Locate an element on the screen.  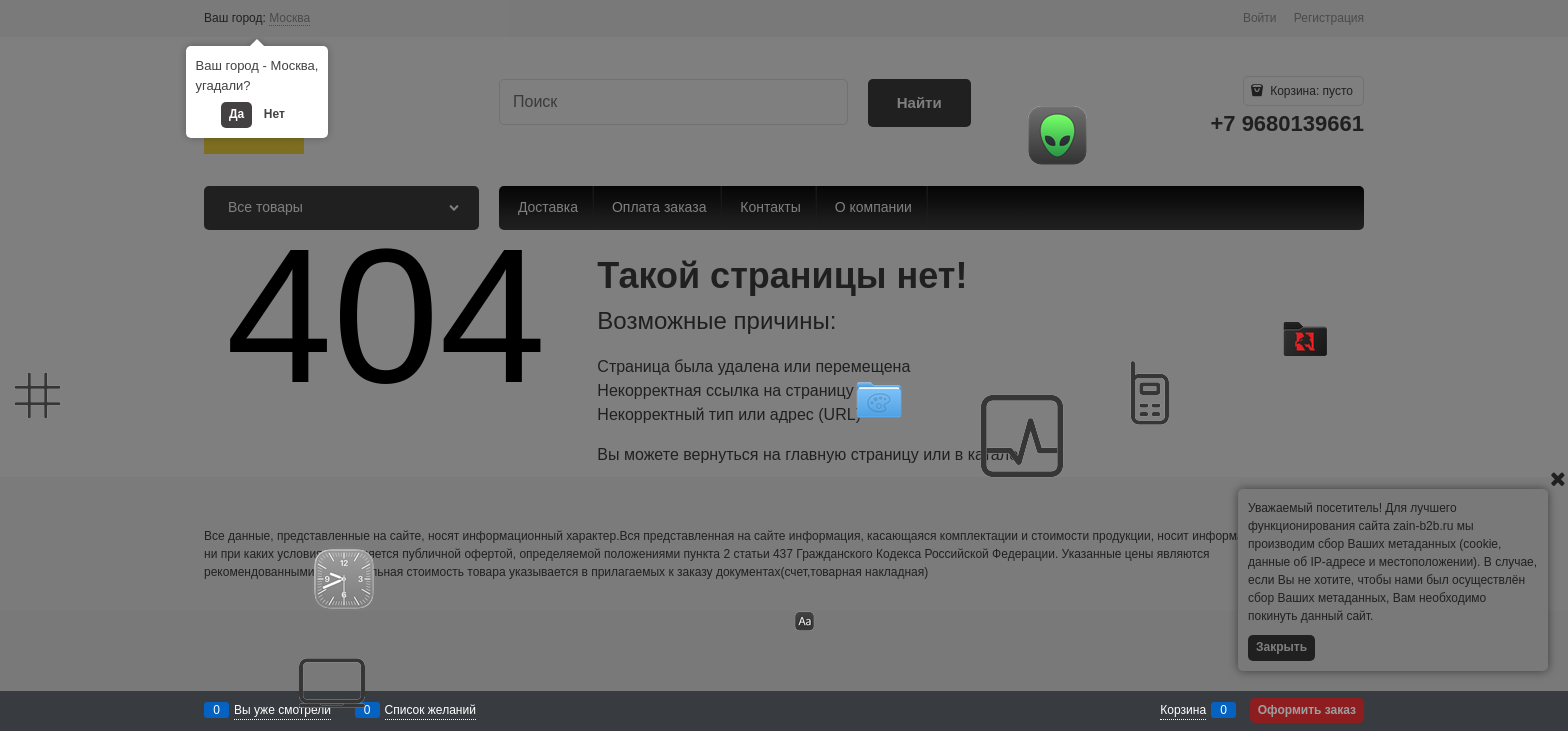
open the clock app is located at coordinates (344, 579).